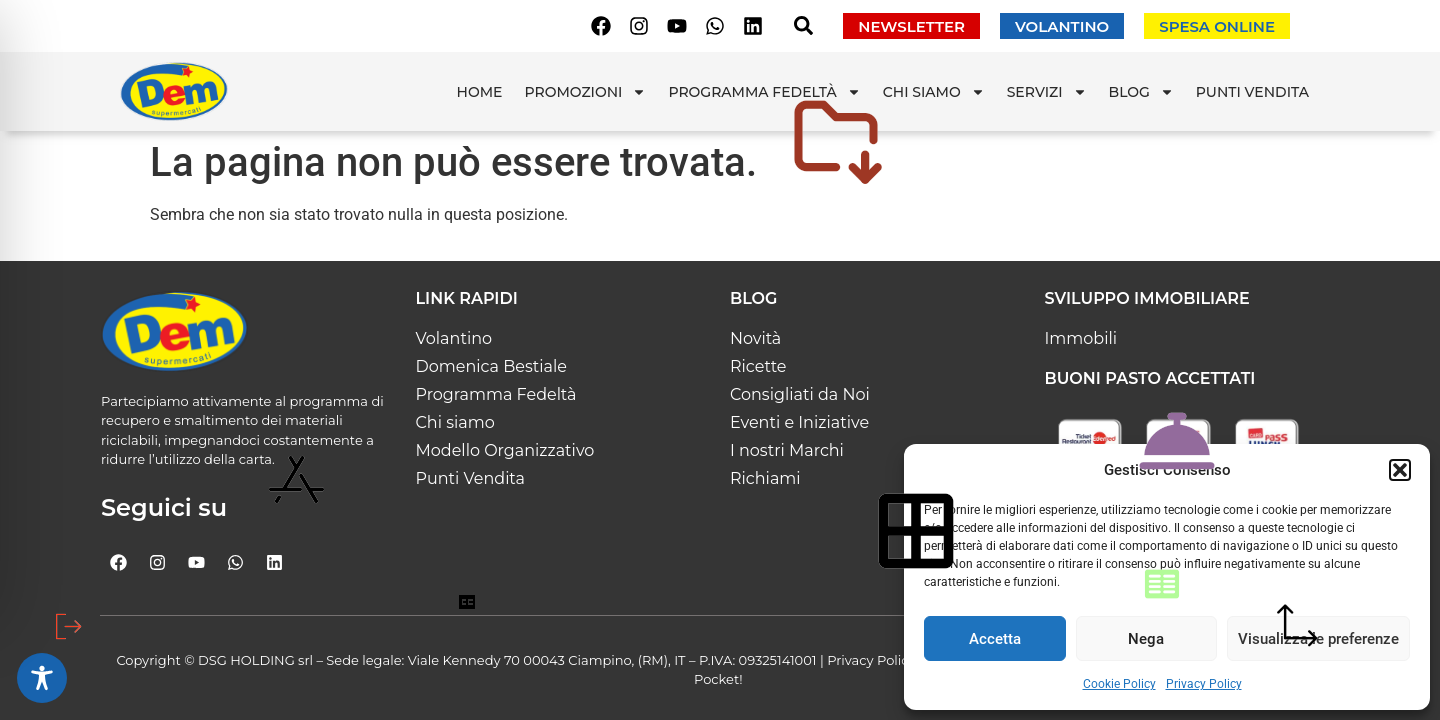 The width and height of the screenshot is (1440, 720). Describe the element at coordinates (1295, 624) in the screenshot. I see `vector path or directional control point` at that location.